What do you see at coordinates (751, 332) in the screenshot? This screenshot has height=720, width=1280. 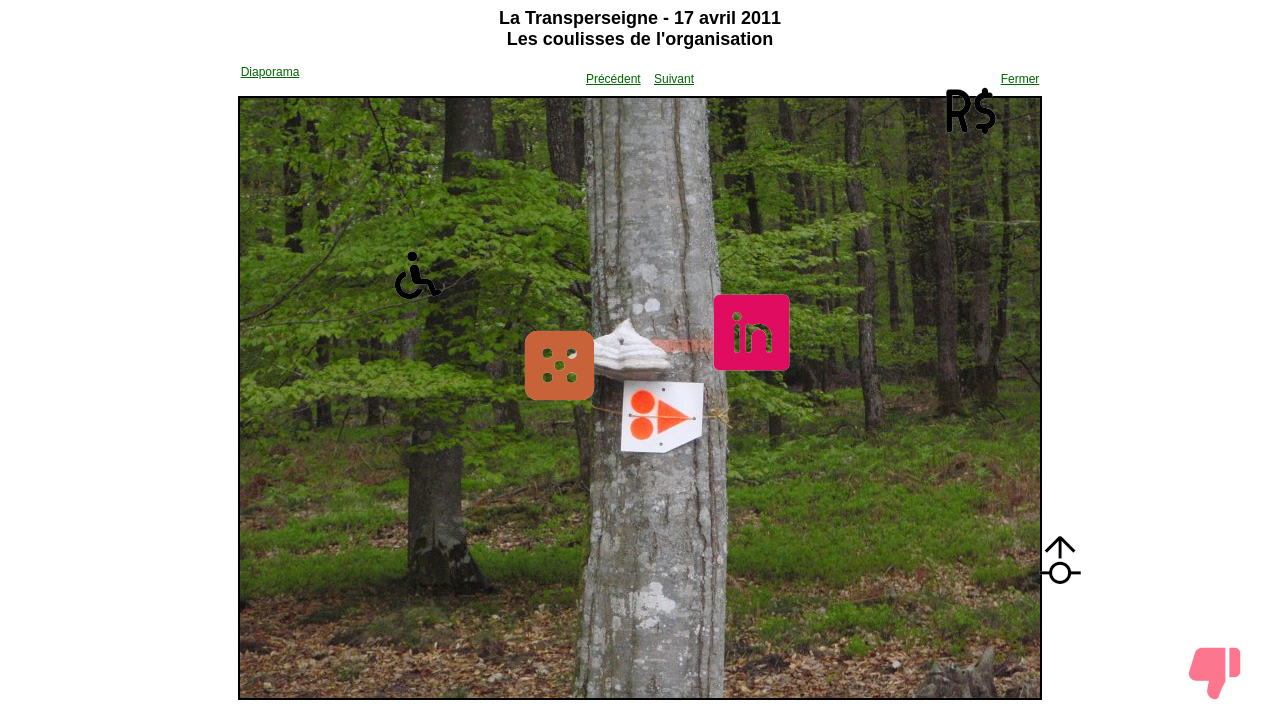 I see `open LinkedIn profile or app` at bounding box center [751, 332].